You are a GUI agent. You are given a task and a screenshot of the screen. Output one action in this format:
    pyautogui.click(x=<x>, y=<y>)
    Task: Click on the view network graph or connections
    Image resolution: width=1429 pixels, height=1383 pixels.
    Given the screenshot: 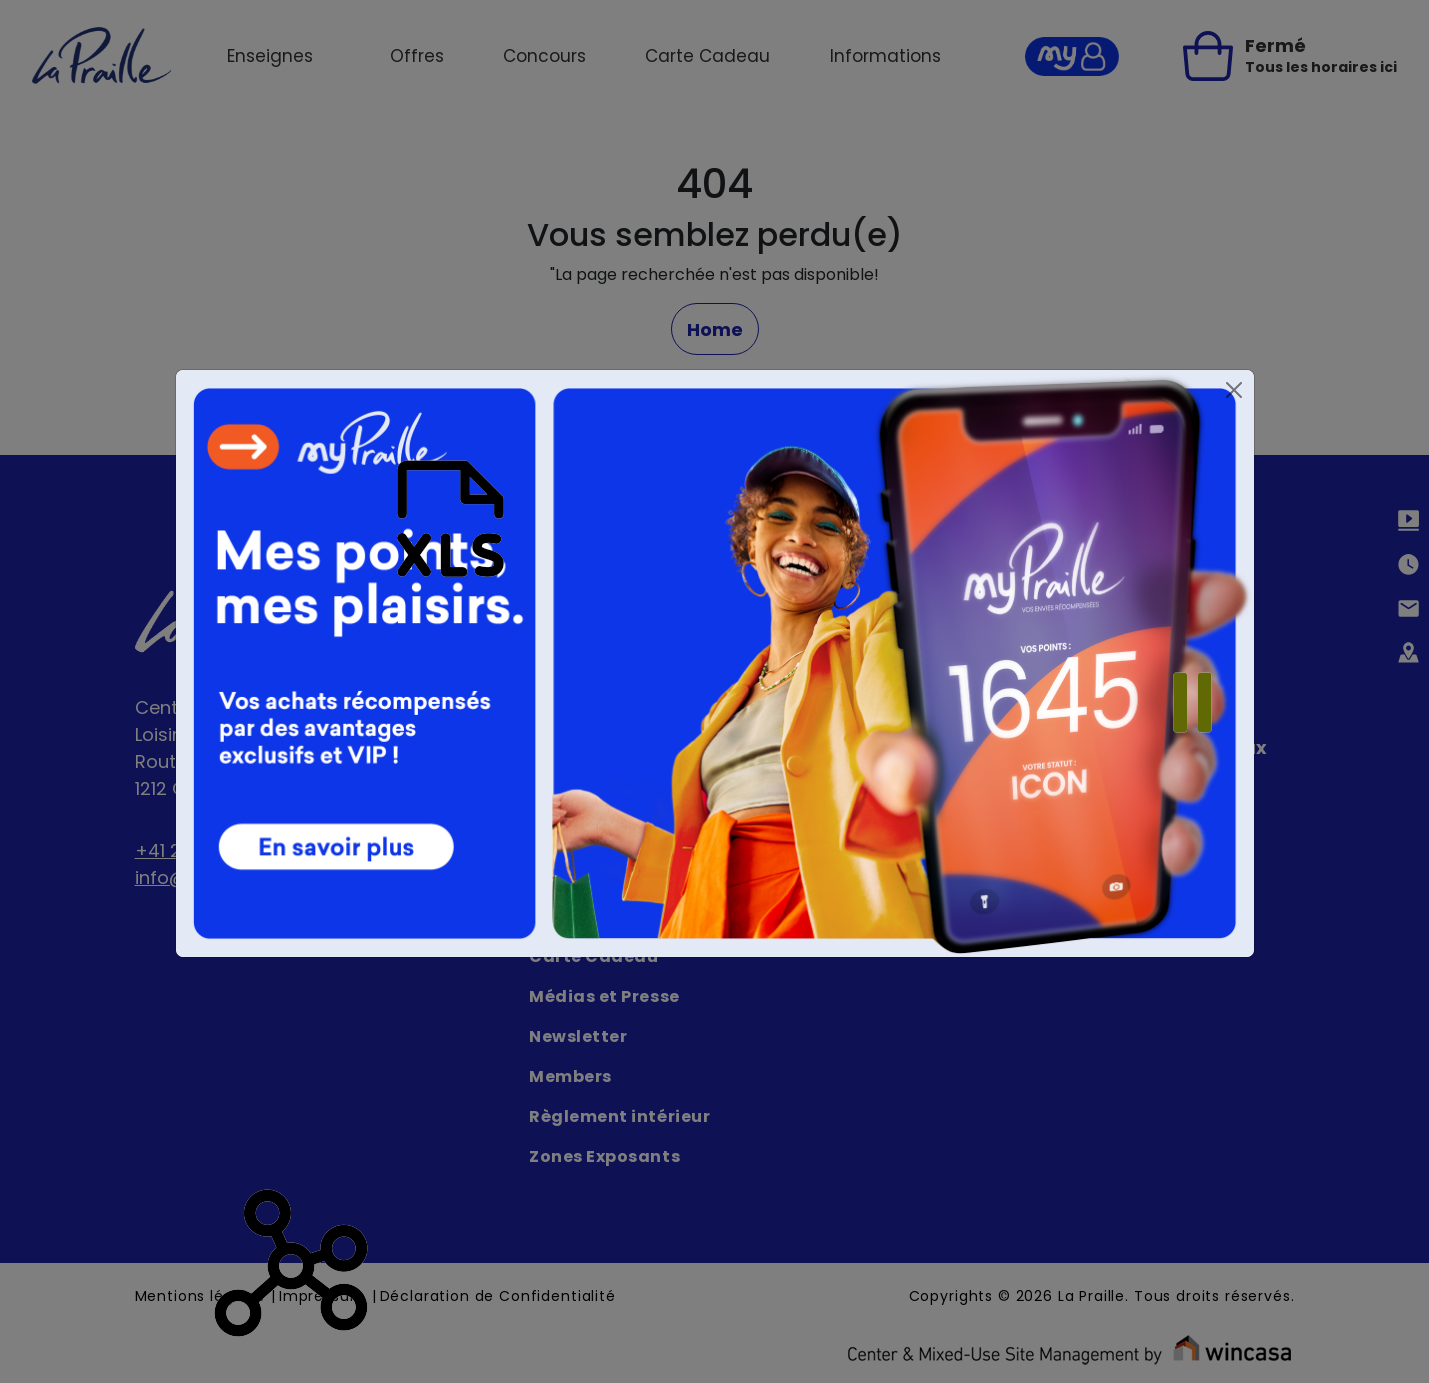 What is the action you would take?
    pyautogui.click(x=291, y=1266)
    